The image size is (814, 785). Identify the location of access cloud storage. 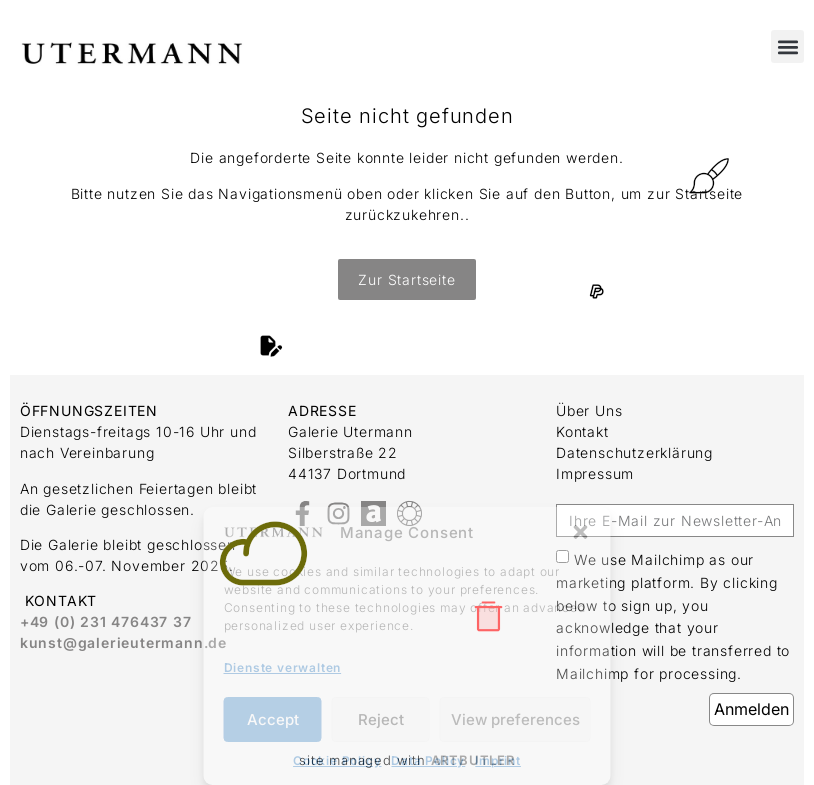
(263, 553).